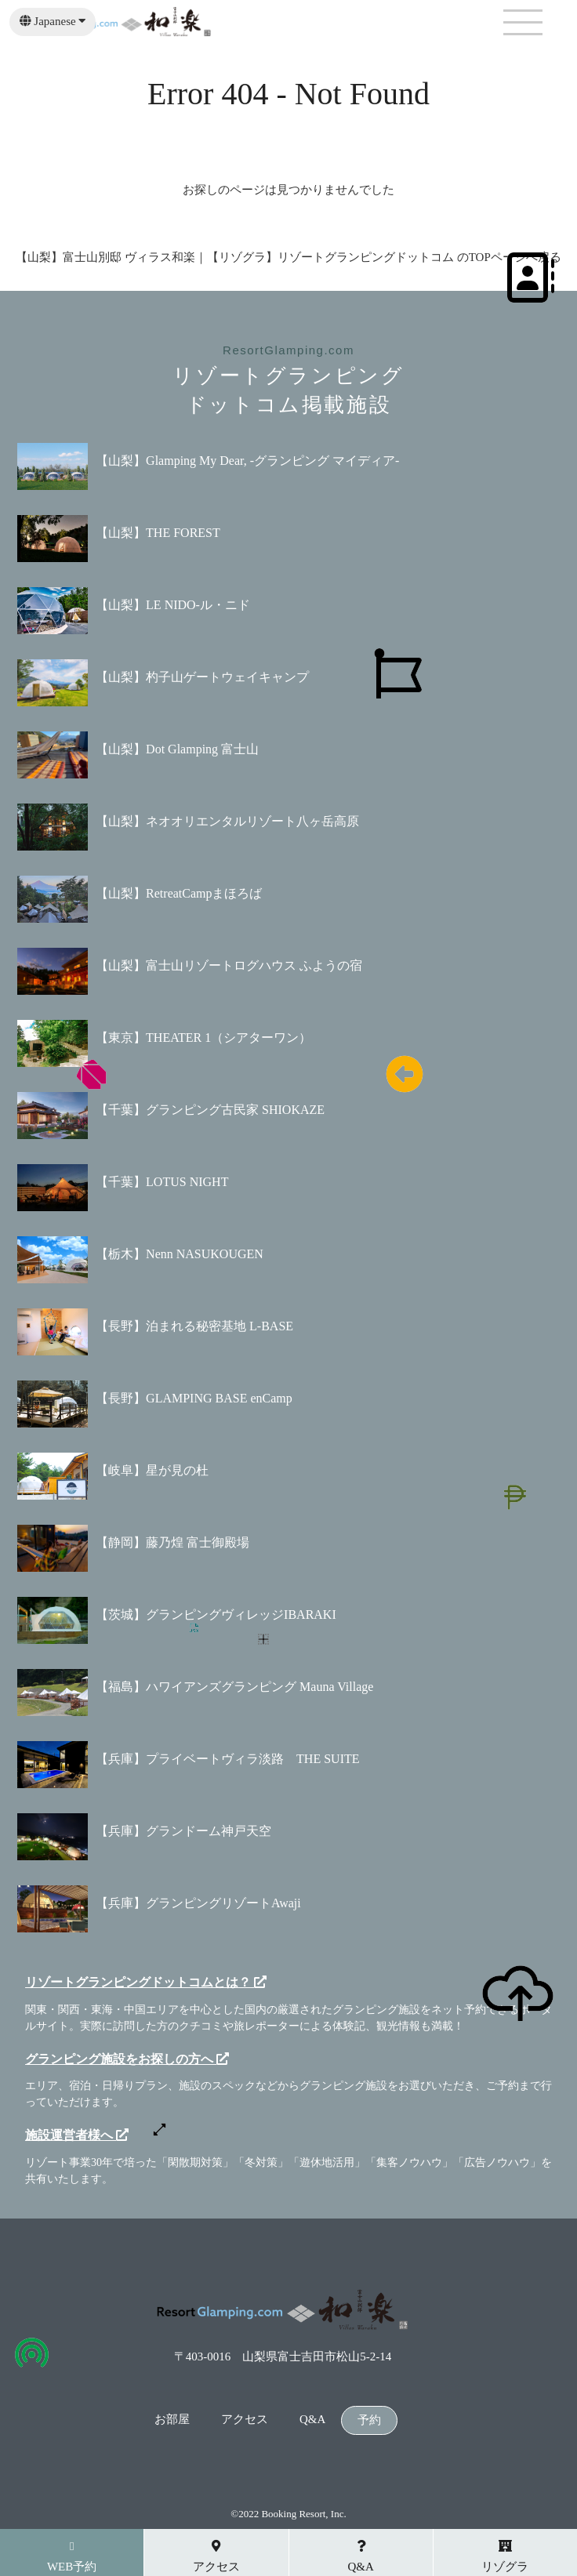  What do you see at coordinates (405, 1074) in the screenshot?
I see `go back to the previous screen` at bounding box center [405, 1074].